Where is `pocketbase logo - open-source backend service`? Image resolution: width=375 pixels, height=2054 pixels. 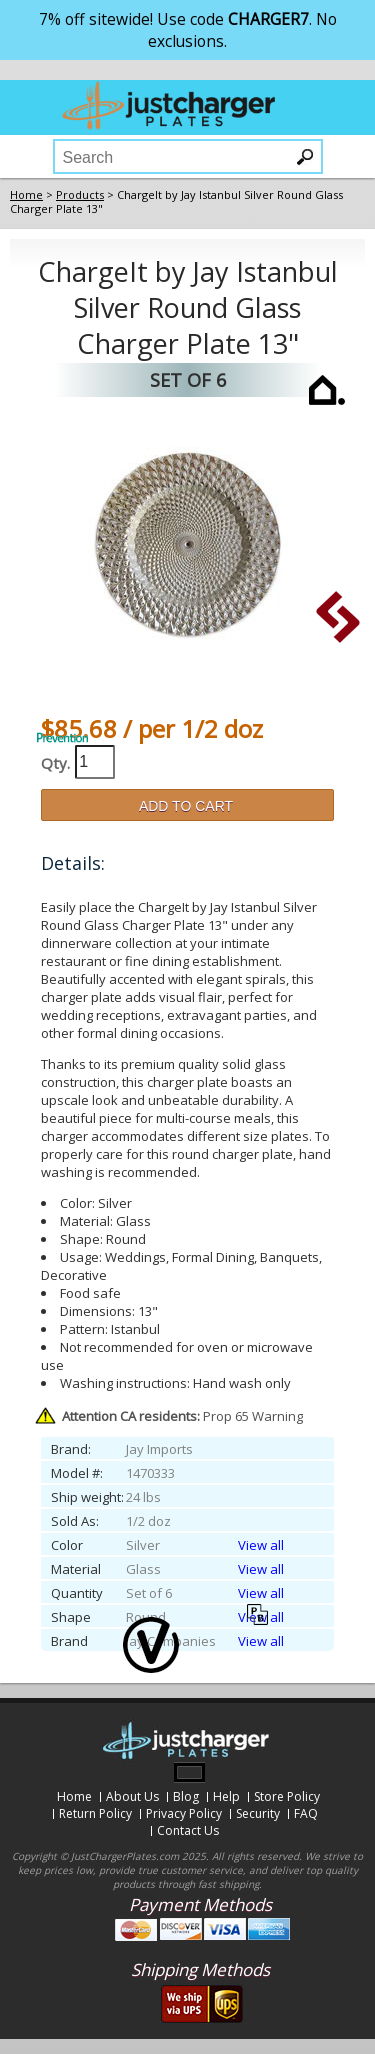
pocketbase logo - open-source backend service is located at coordinates (257, 1614).